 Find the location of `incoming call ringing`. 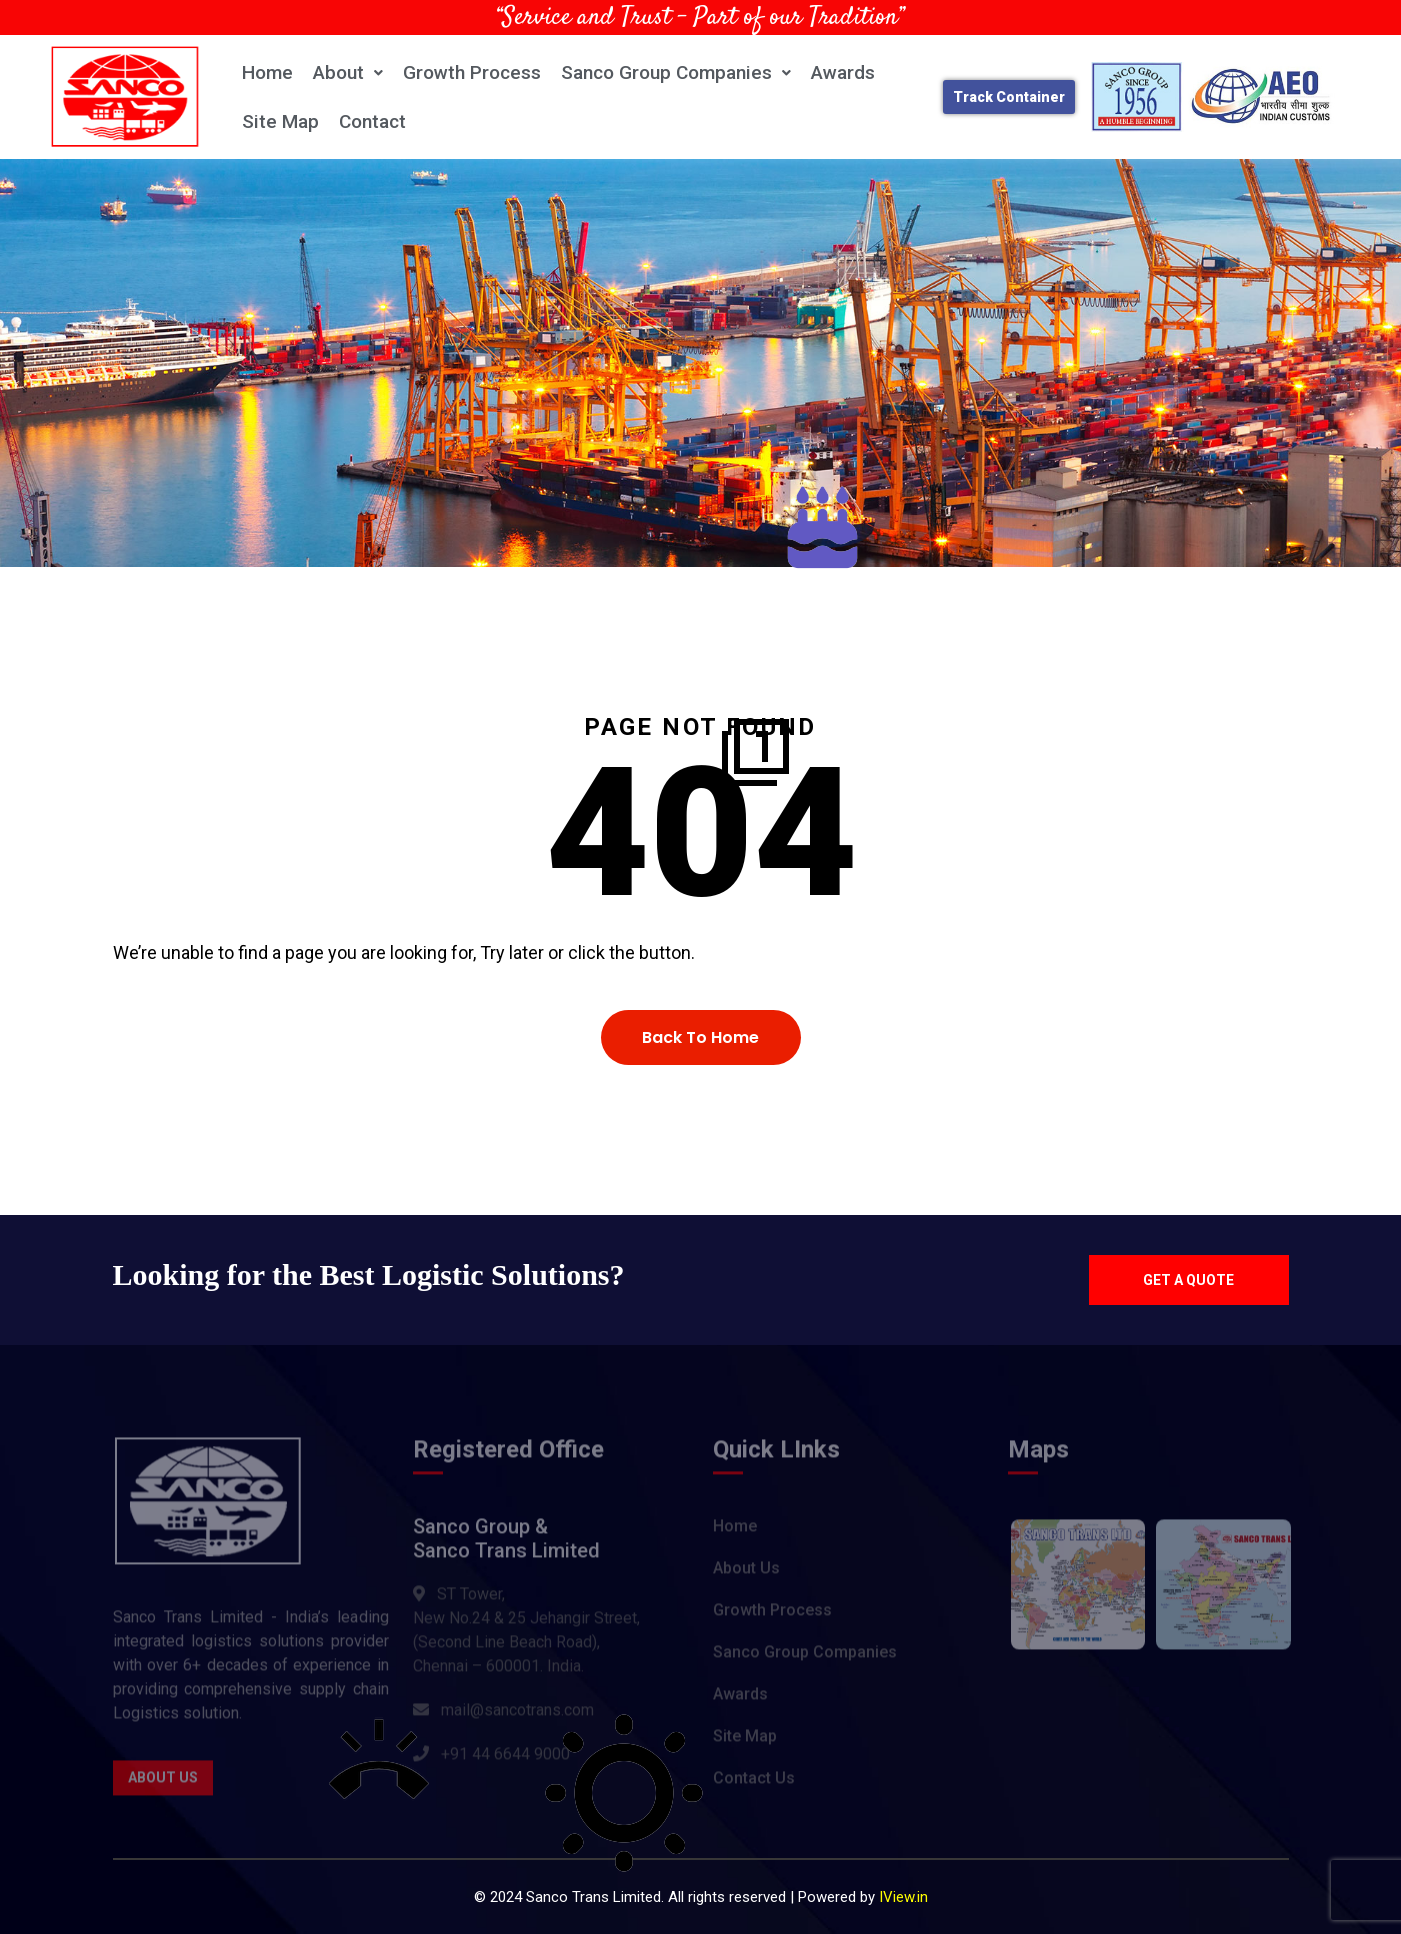

incoming call ringing is located at coordinates (379, 1761).